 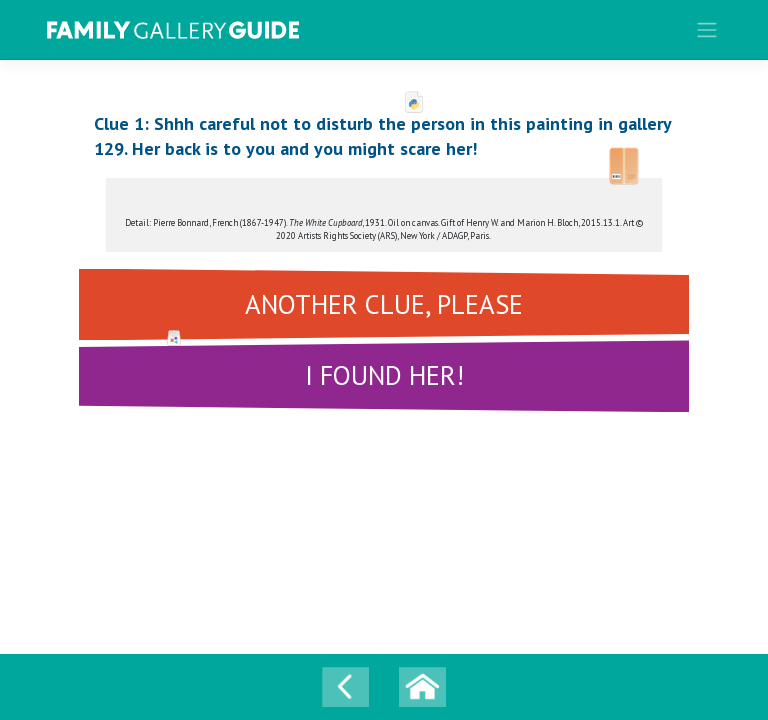 What do you see at coordinates (174, 338) in the screenshot?
I see `open the software center to browse and install apps` at bounding box center [174, 338].